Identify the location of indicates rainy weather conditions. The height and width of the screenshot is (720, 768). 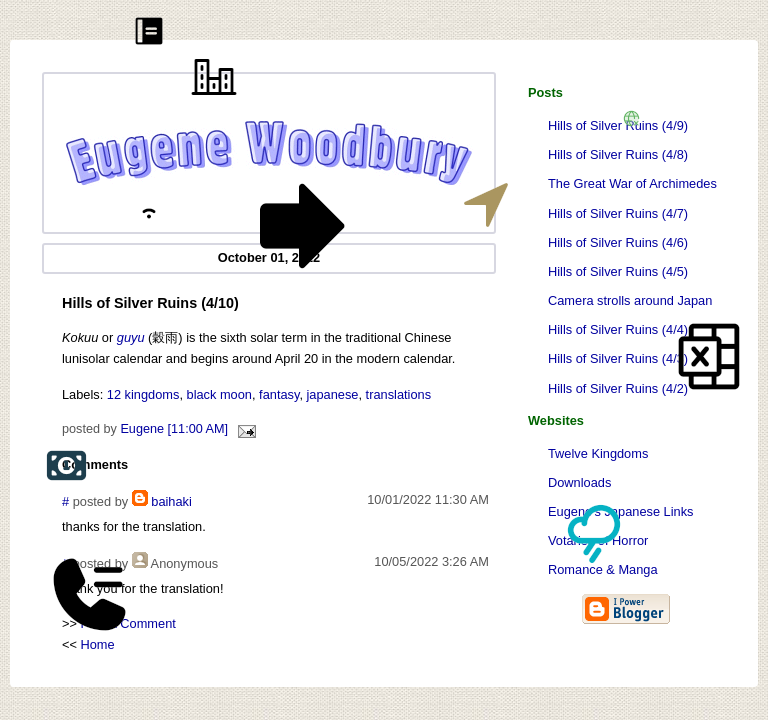
(594, 533).